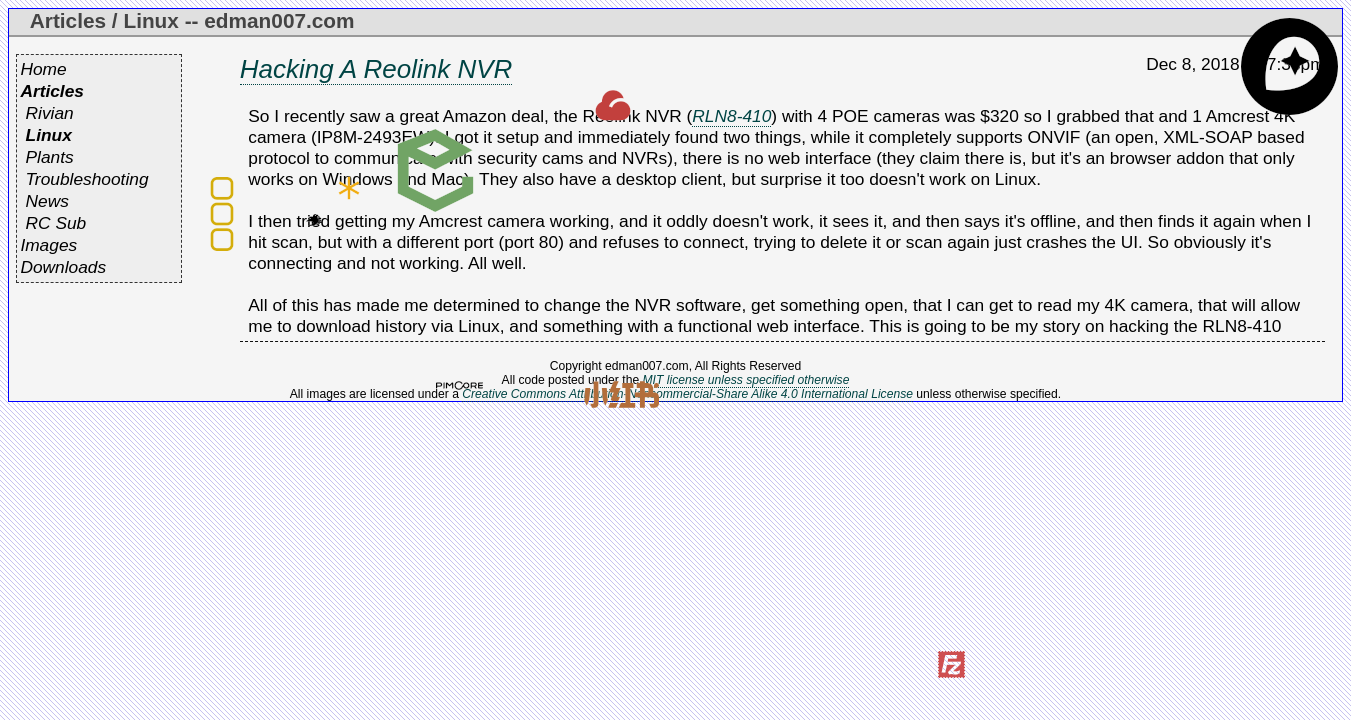 This screenshot has height=720, width=1351. Describe the element at coordinates (222, 214) in the screenshot. I see `blackmagic design company logo` at that location.